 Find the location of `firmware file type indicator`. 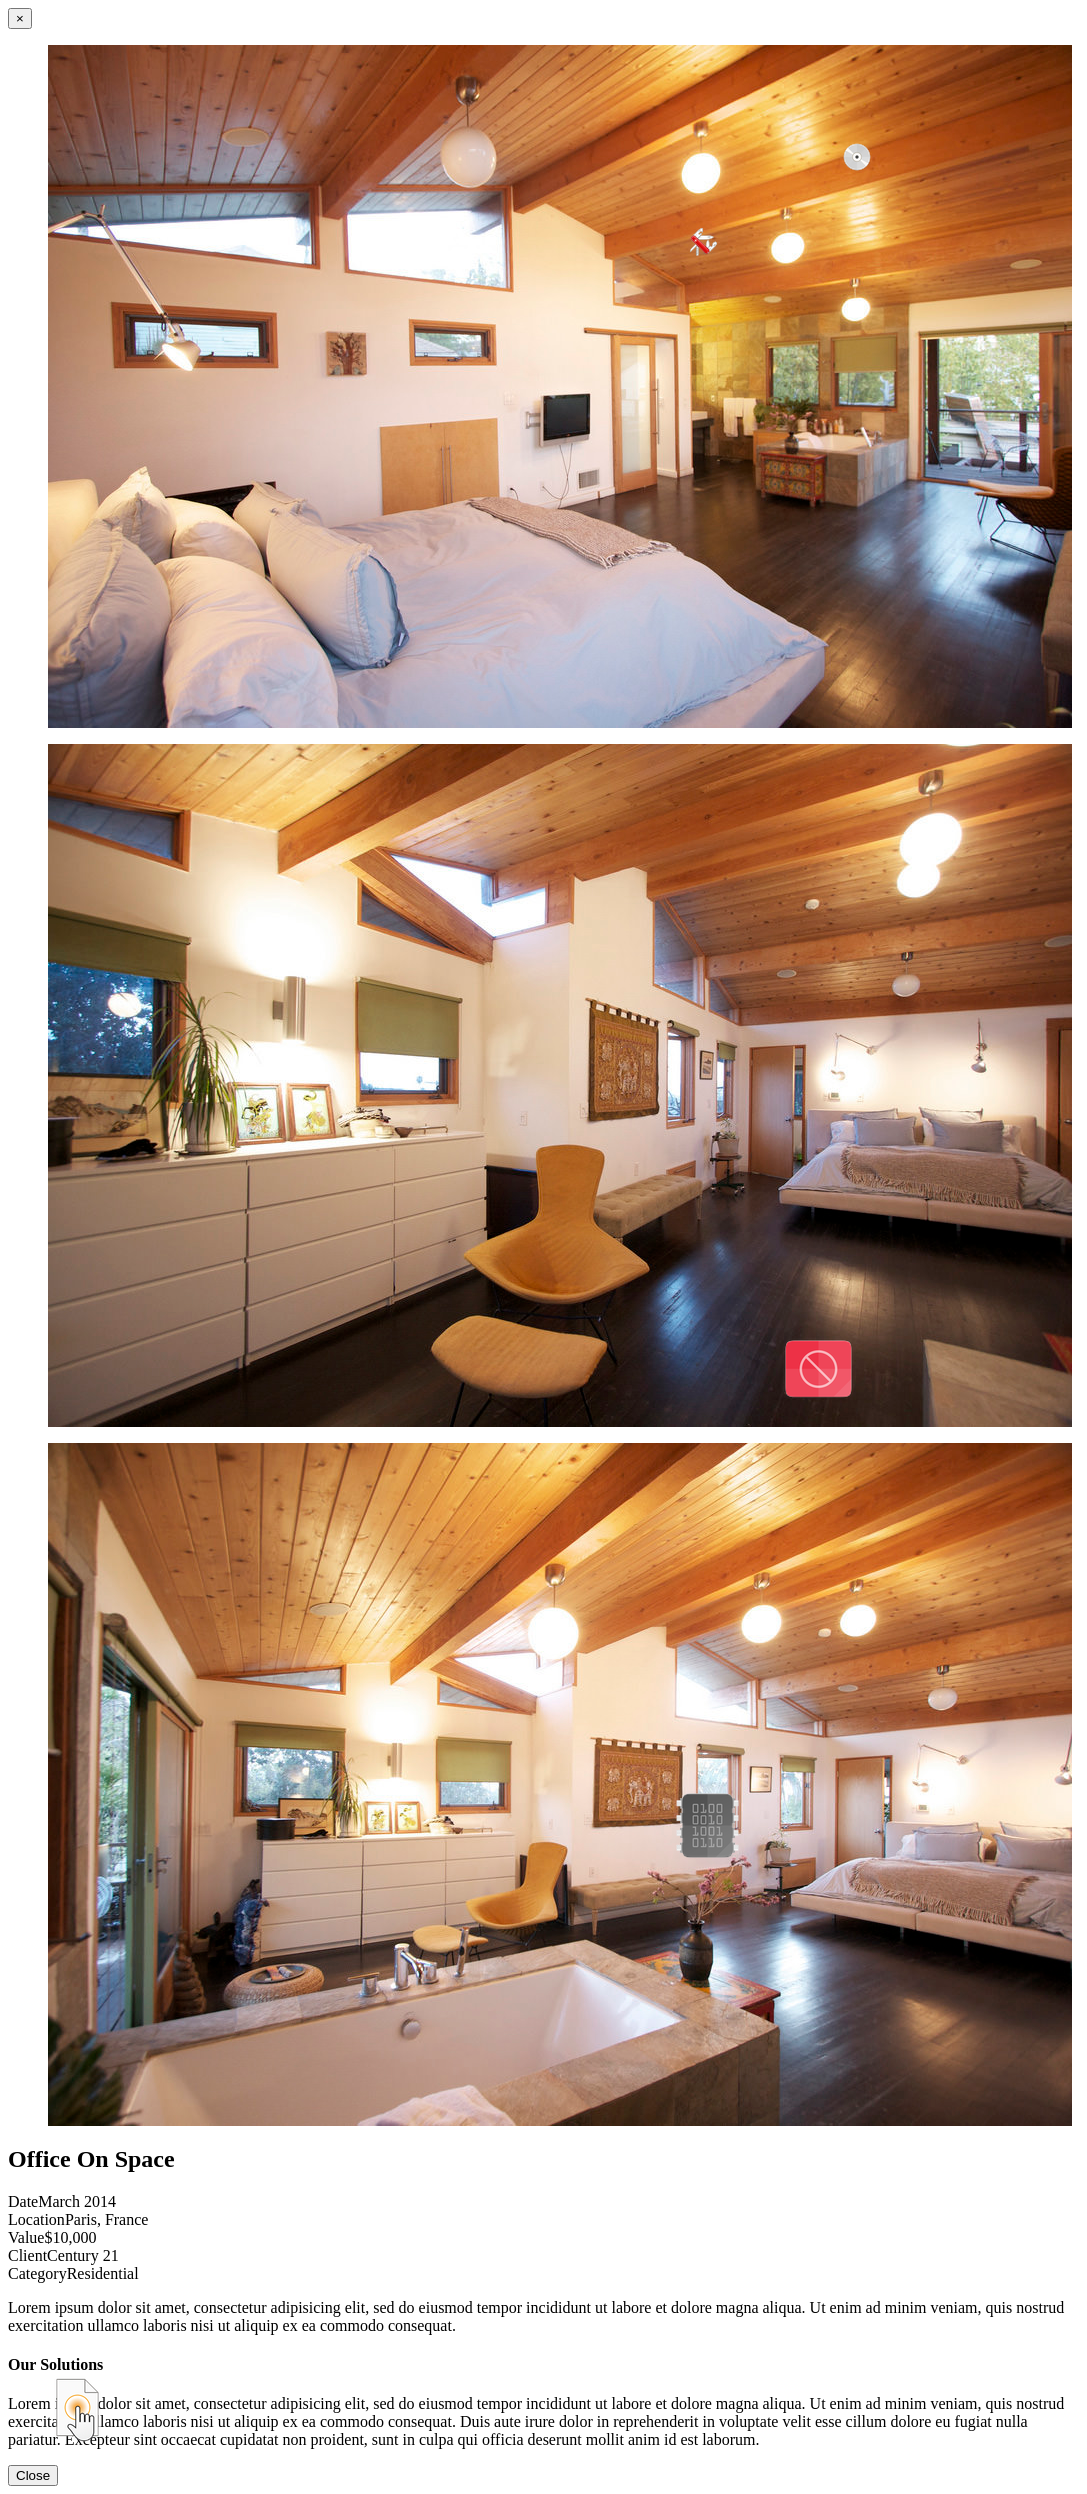

firmware file type indicator is located at coordinates (707, 1825).